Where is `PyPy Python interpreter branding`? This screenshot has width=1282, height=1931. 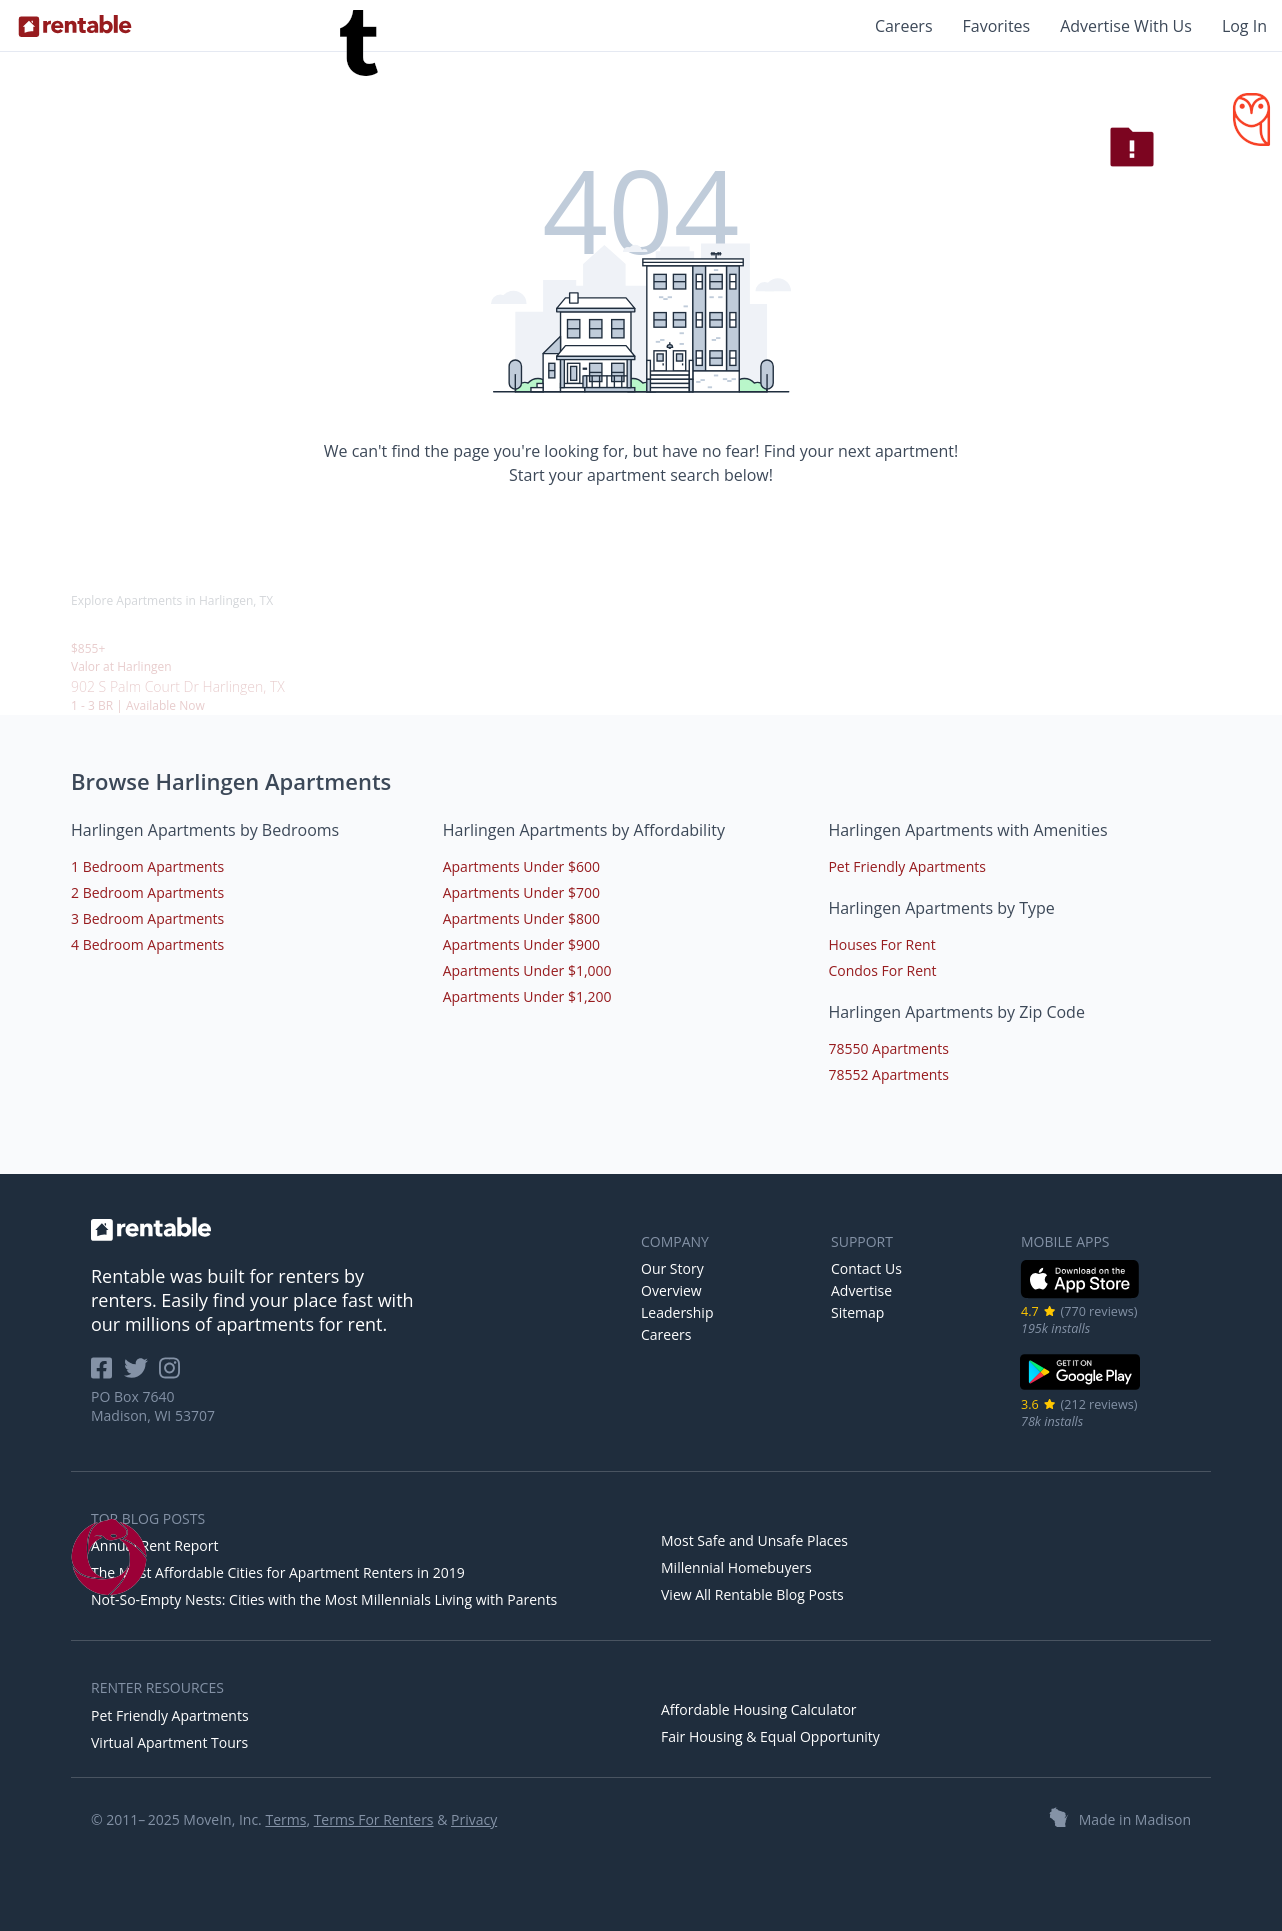
PyPy Python interpreter branding is located at coordinates (109, 1557).